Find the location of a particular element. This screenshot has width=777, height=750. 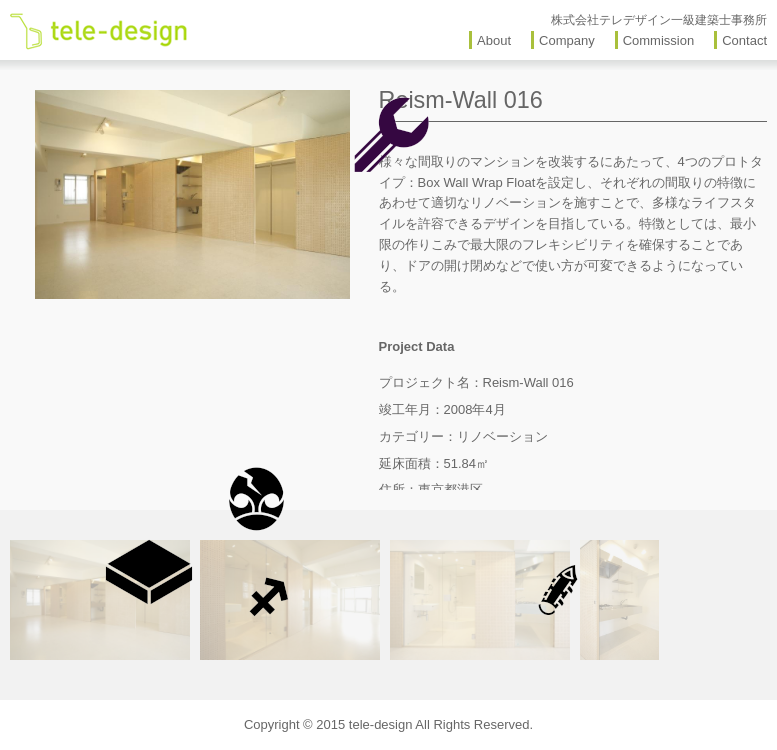

view sagittarius zodiac sign is located at coordinates (269, 597).